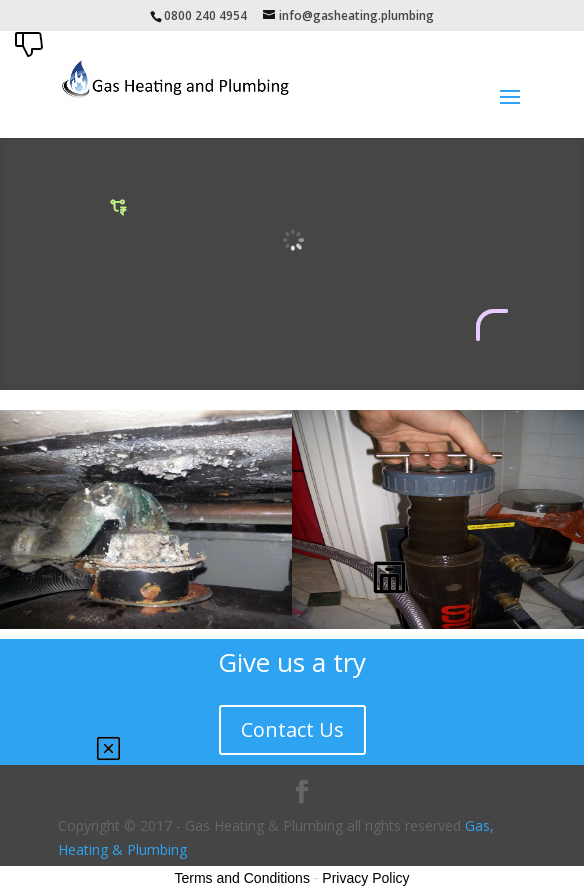 The height and width of the screenshot is (891, 584). Describe the element at coordinates (389, 577) in the screenshot. I see `indicates elevator access or location` at that location.